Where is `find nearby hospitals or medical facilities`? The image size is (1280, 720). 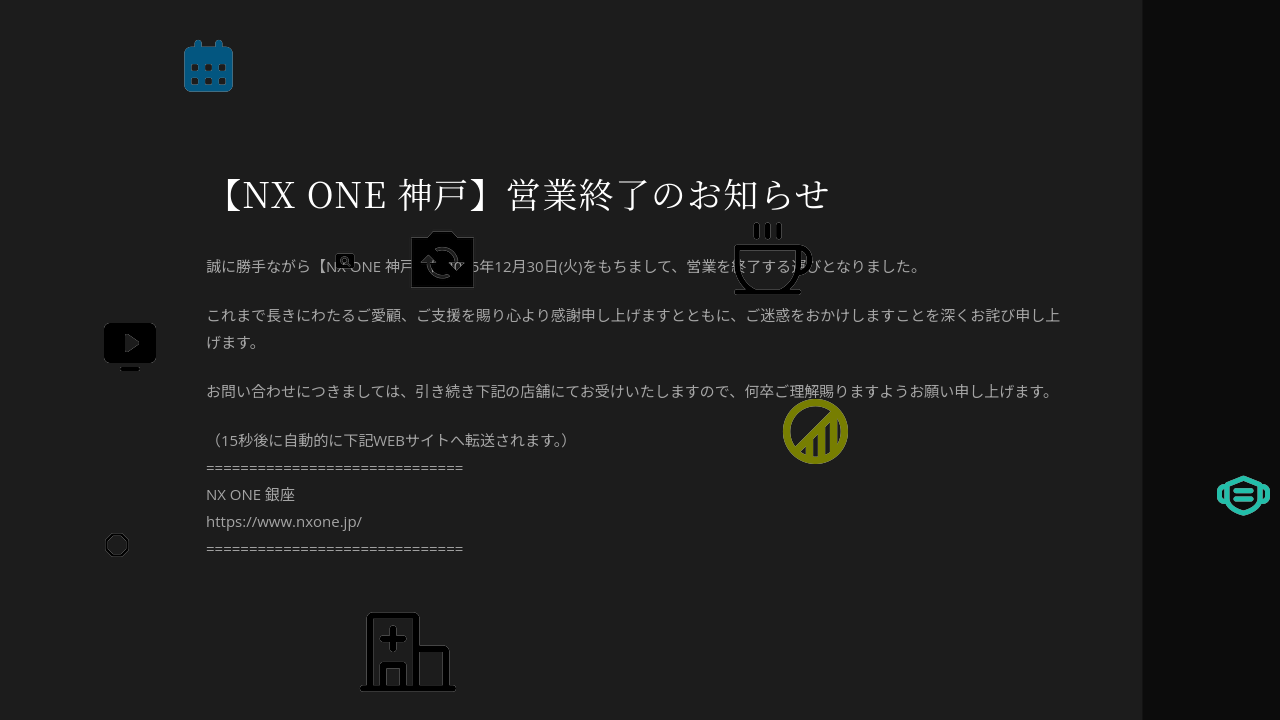 find nearby hospitals or medical facilities is located at coordinates (403, 652).